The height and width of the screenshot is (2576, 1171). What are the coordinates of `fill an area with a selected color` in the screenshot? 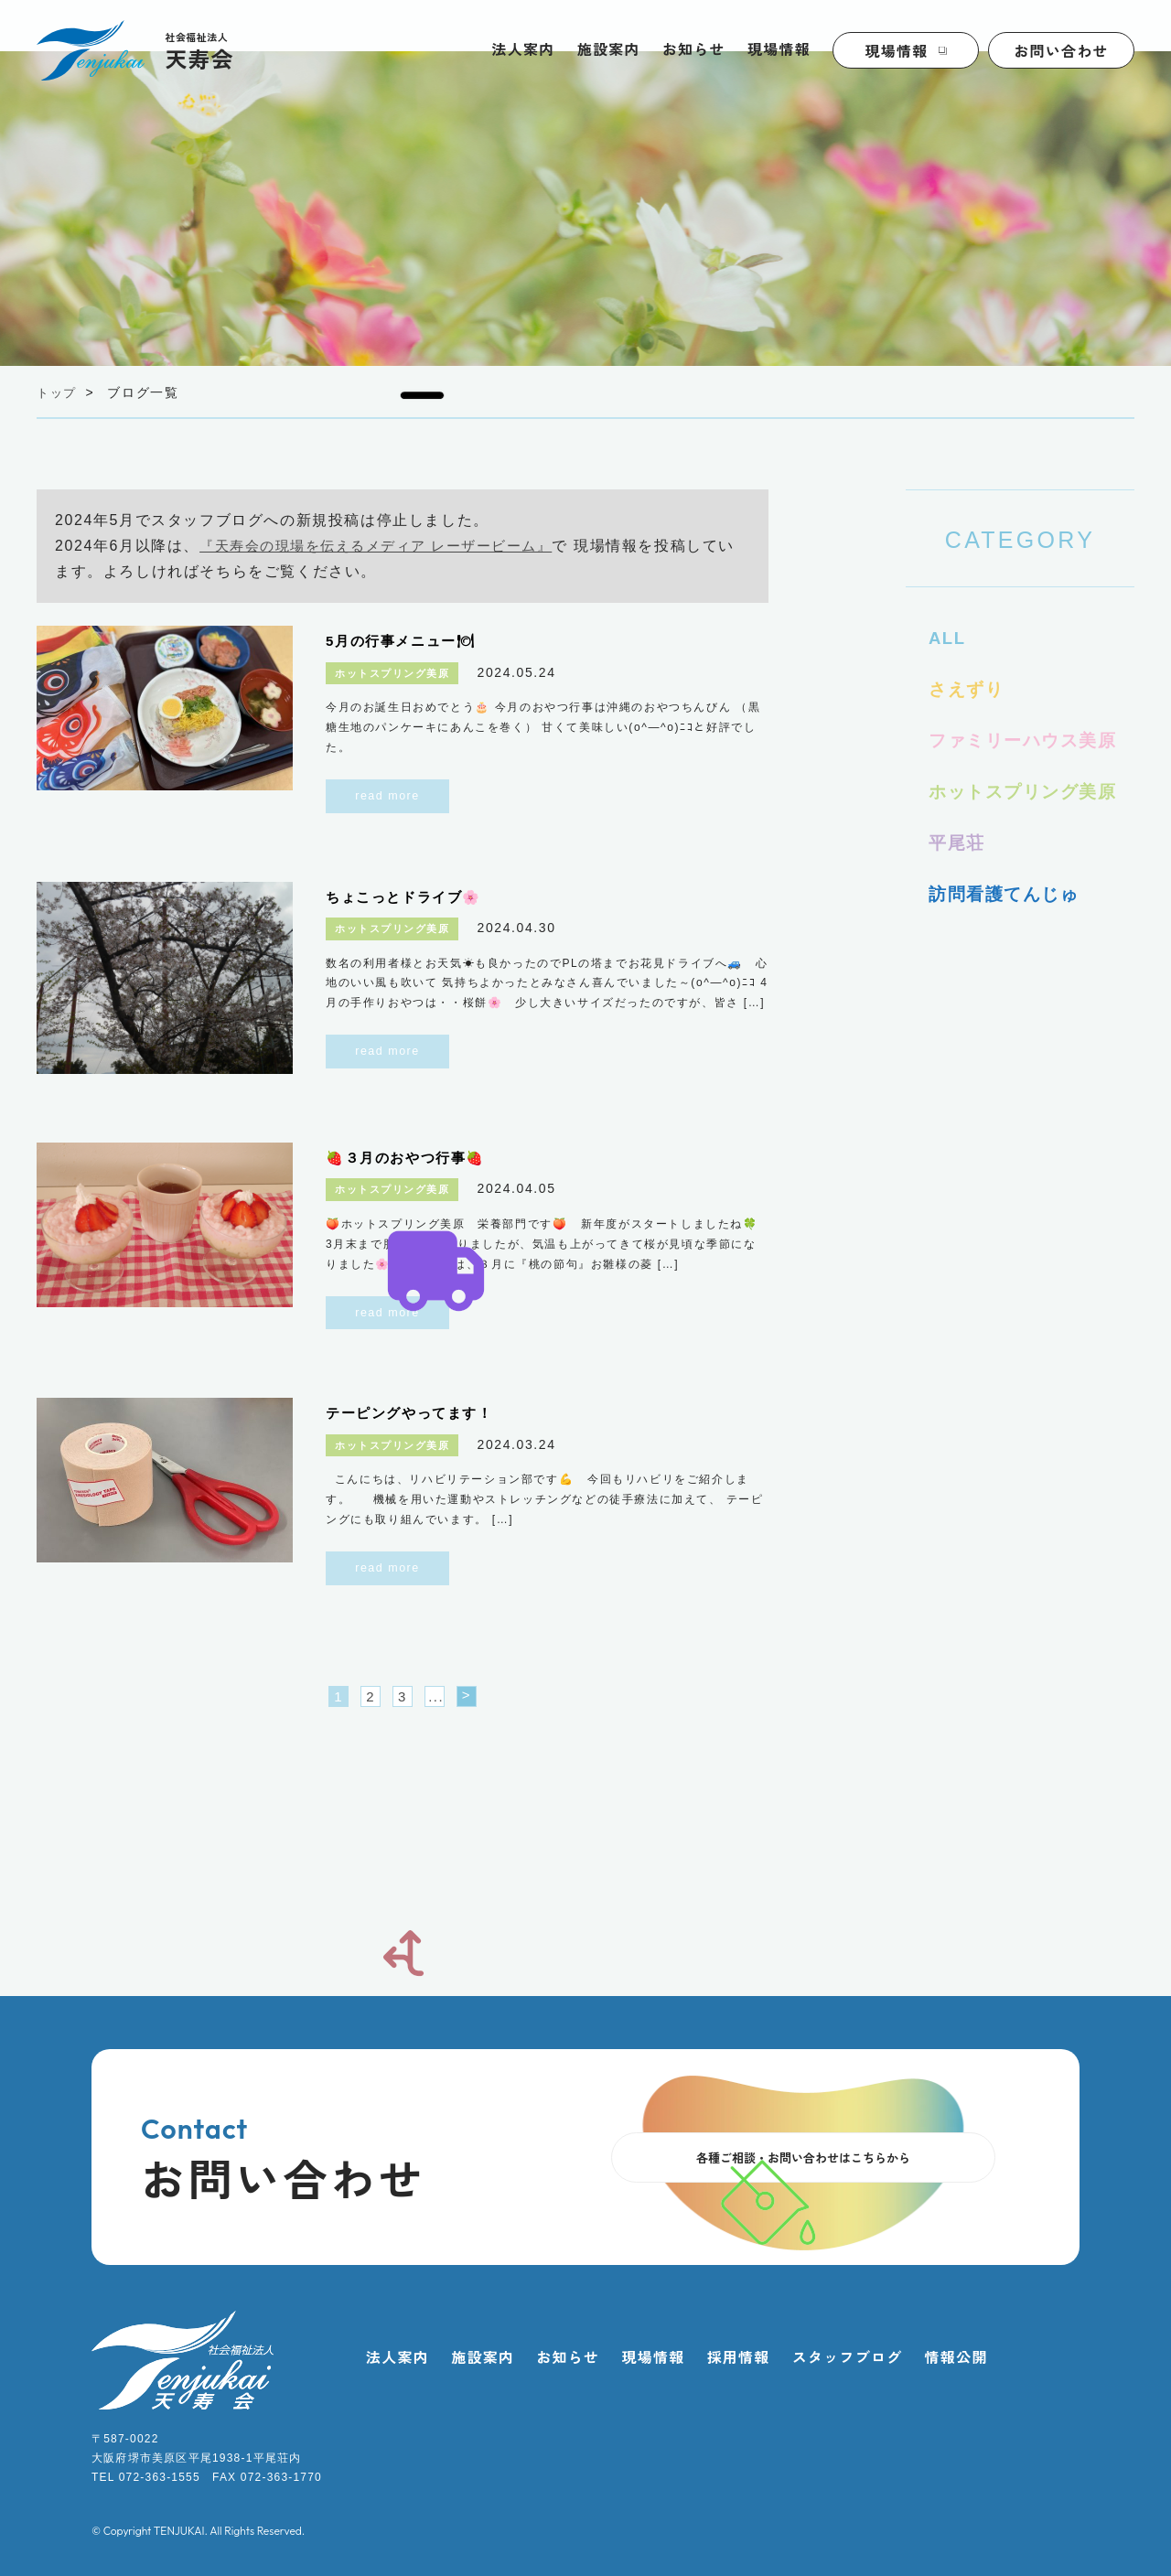 It's located at (767, 2206).